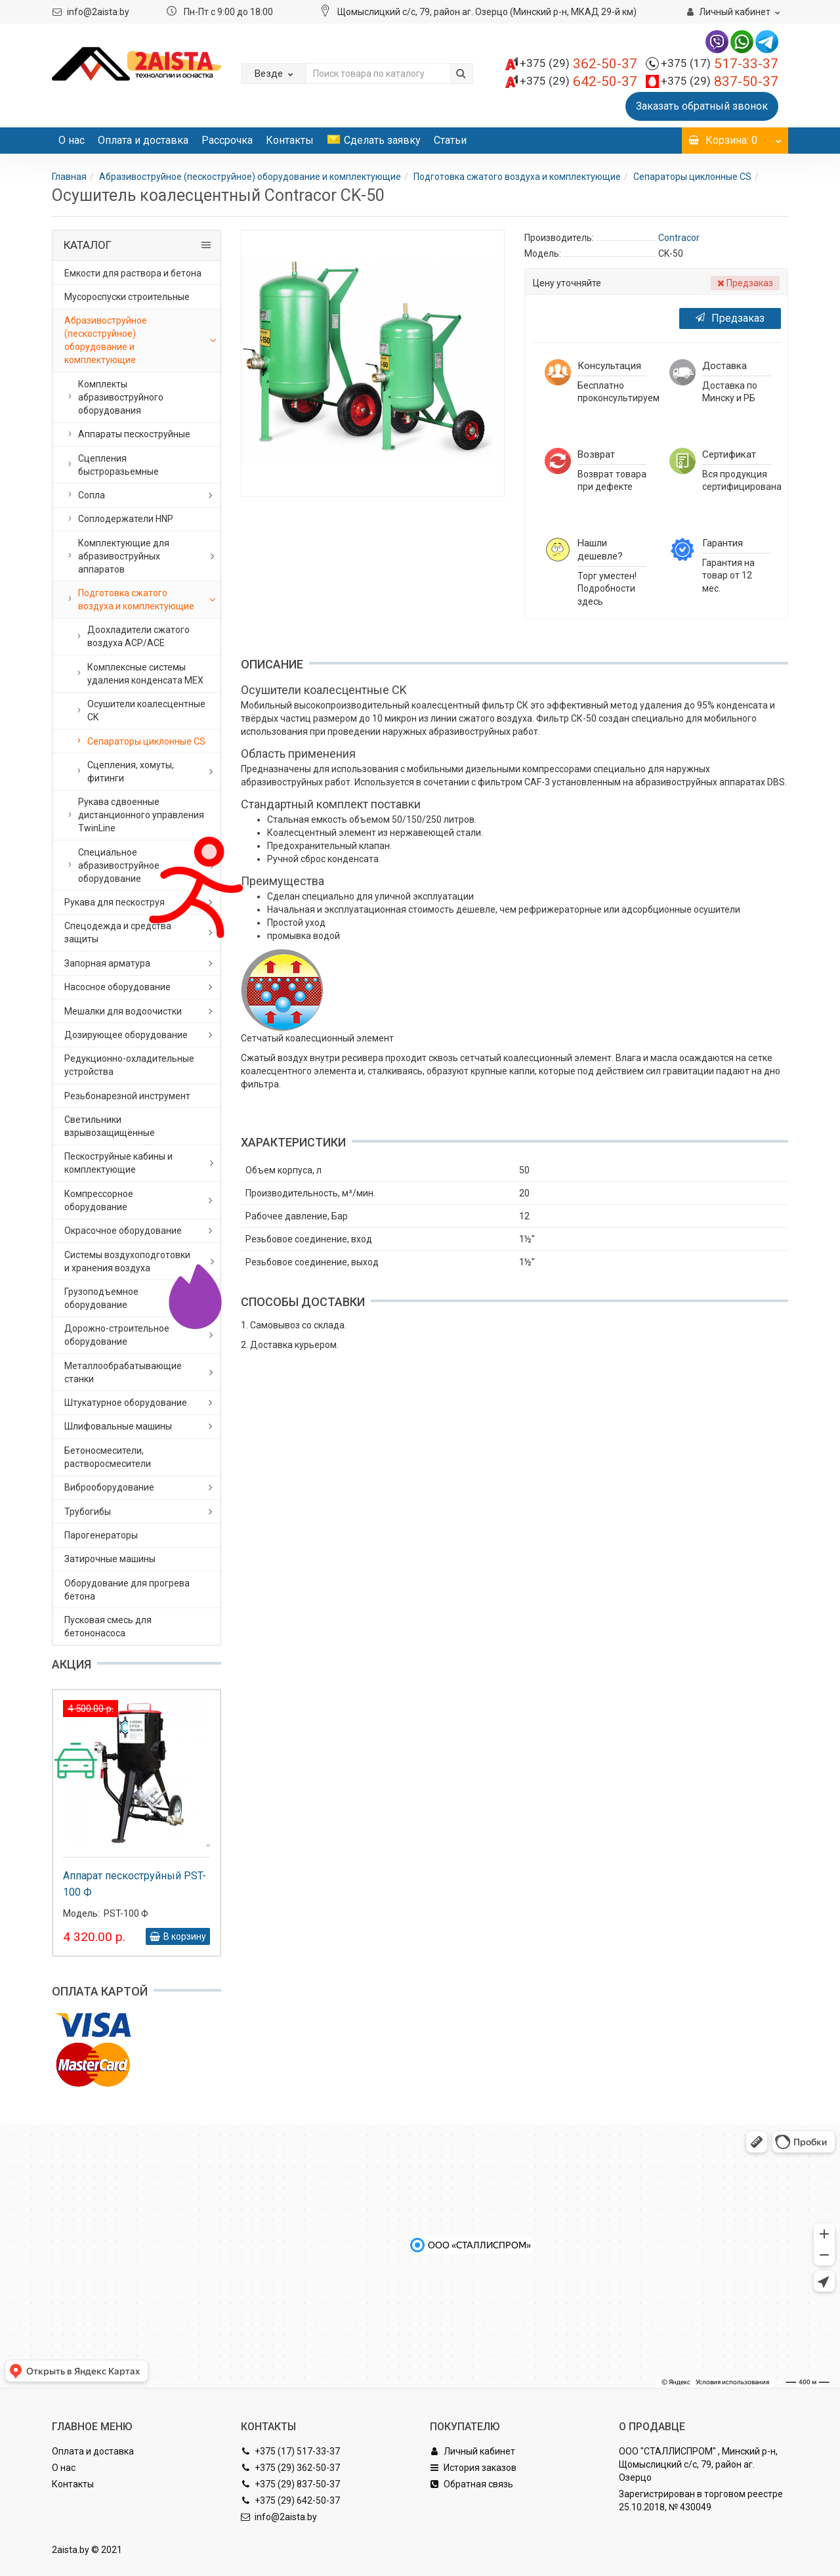  Describe the element at coordinates (75, 1762) in the screenshot. I see `contact or locate emergency services` at that location.